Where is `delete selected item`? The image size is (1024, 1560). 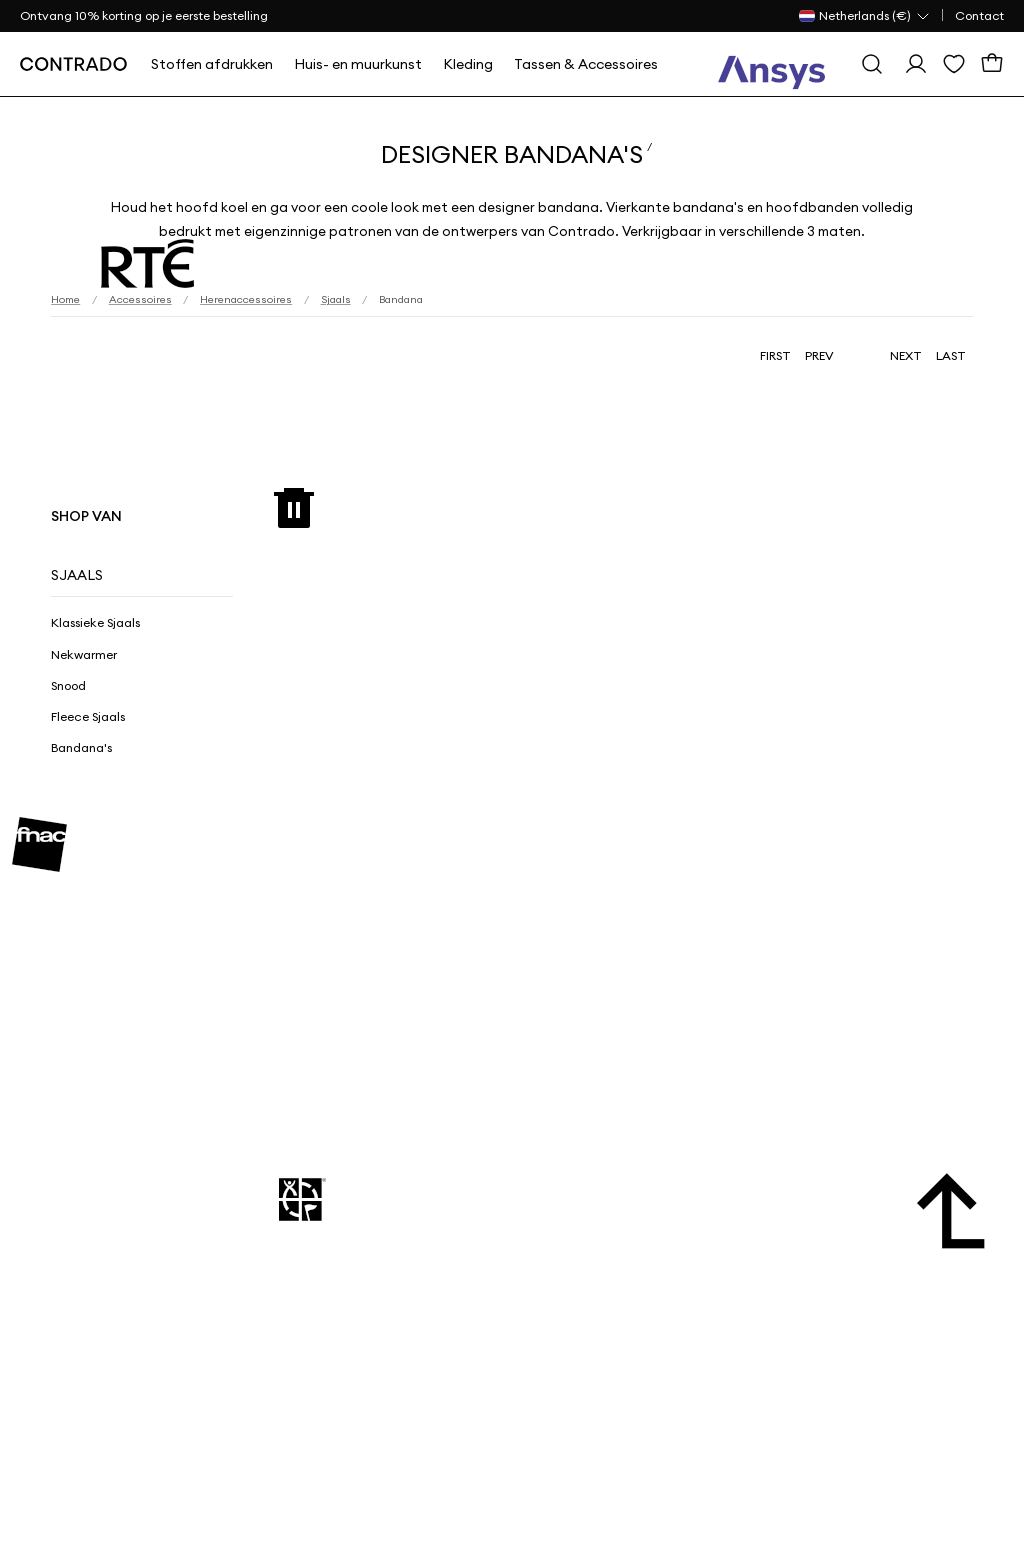
delete selected item is located at coordinates (294, 508).